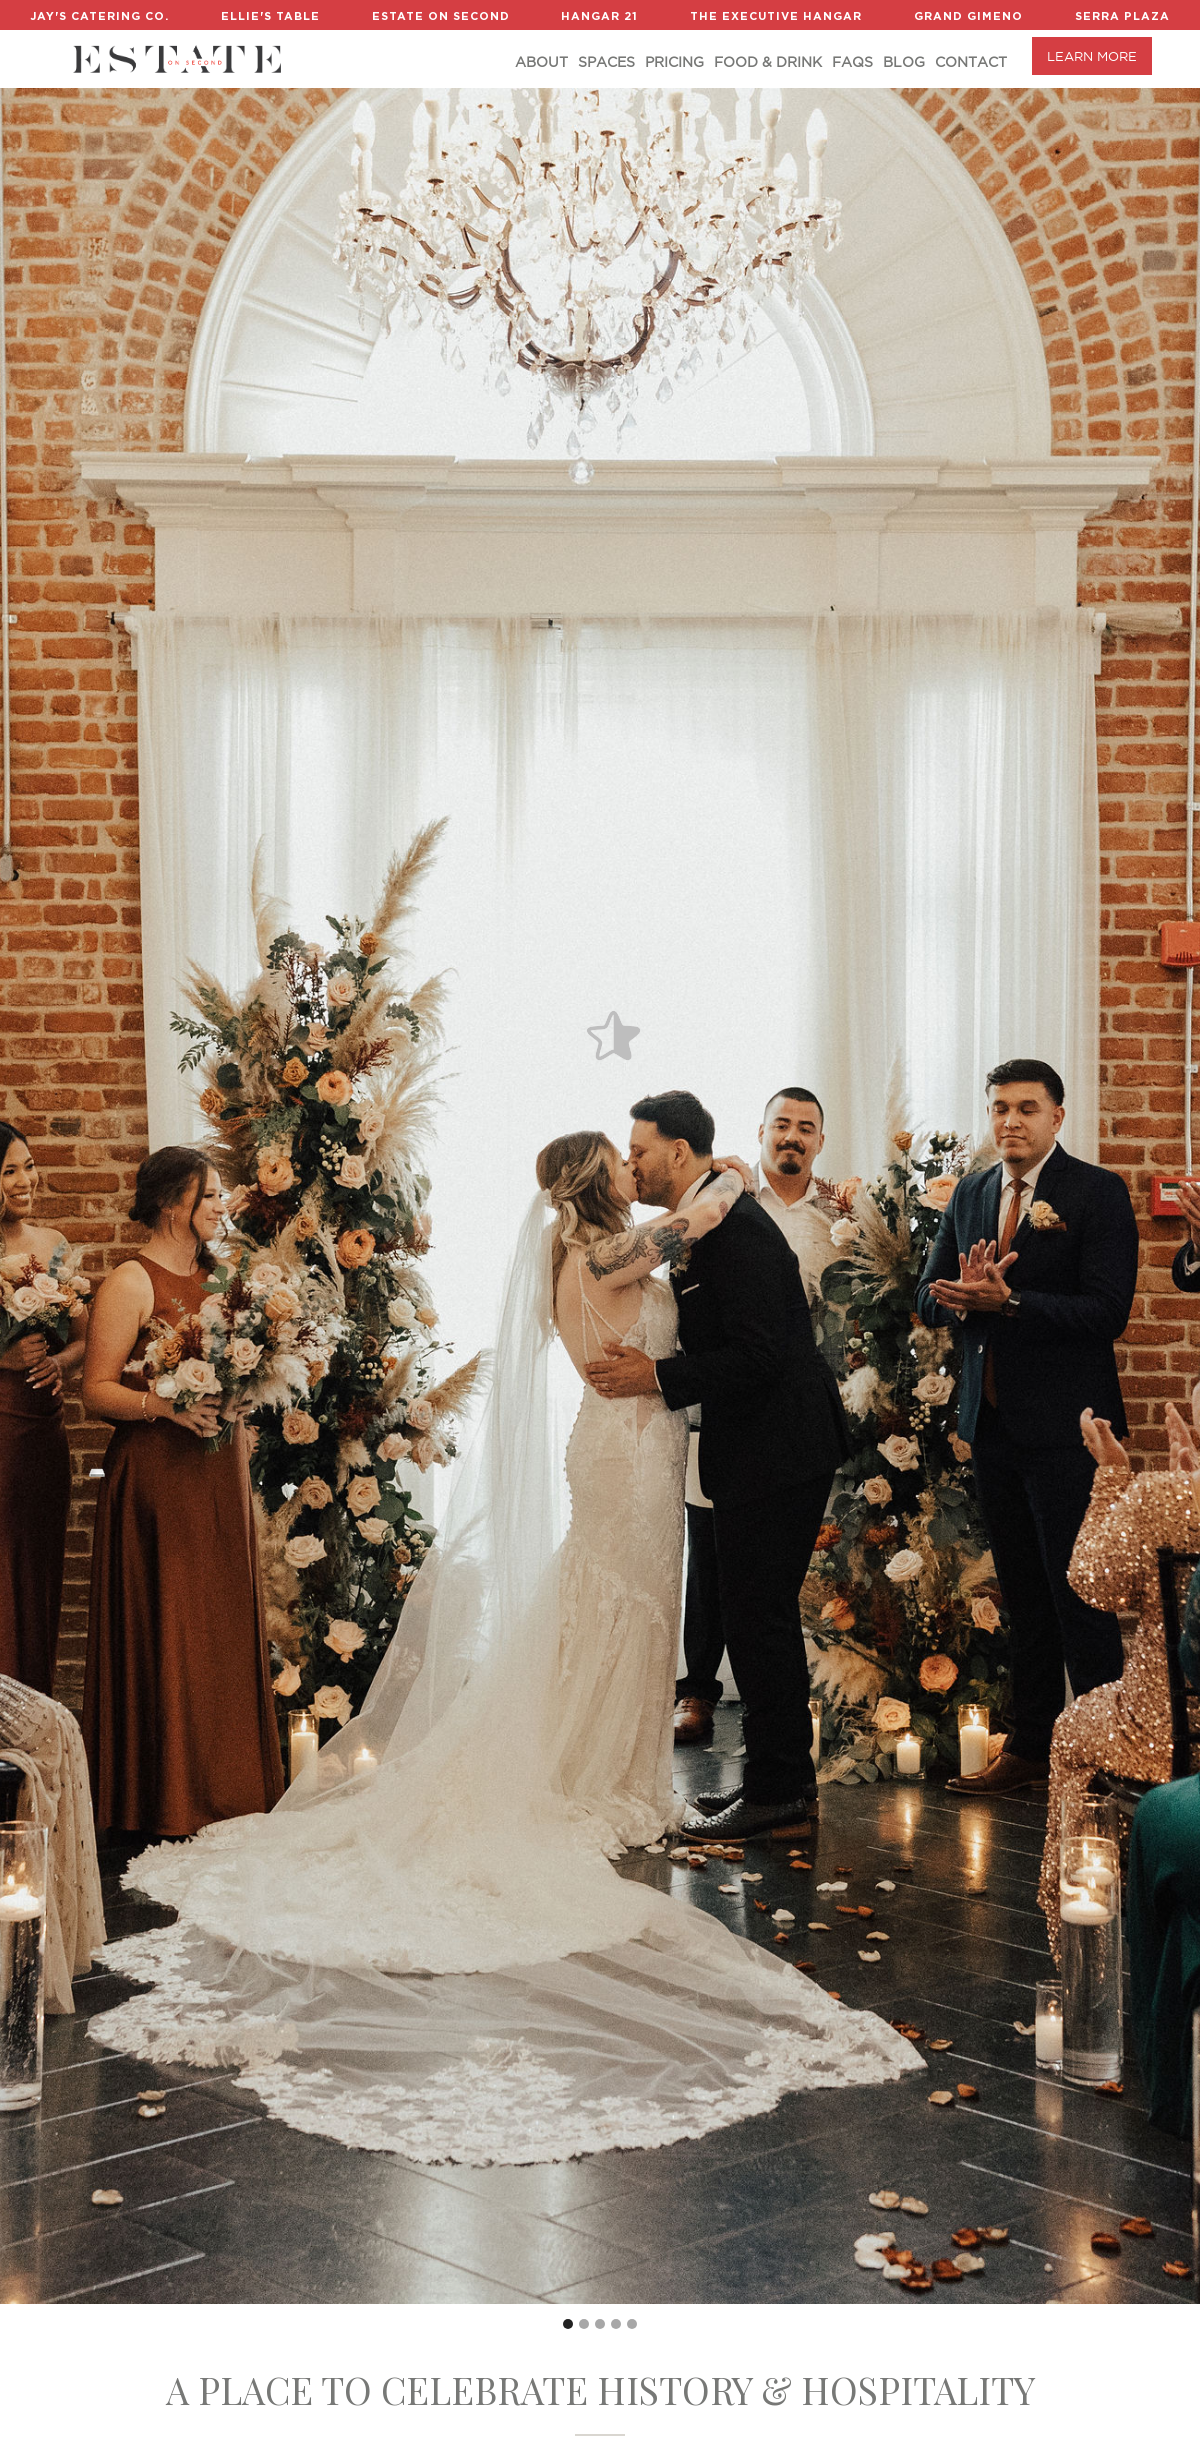 The width and height of the screenshot is (1200, 2462). Describe the element at coordinates (97, 1473) in the screenshot. I see `access removable storage device` at that location.